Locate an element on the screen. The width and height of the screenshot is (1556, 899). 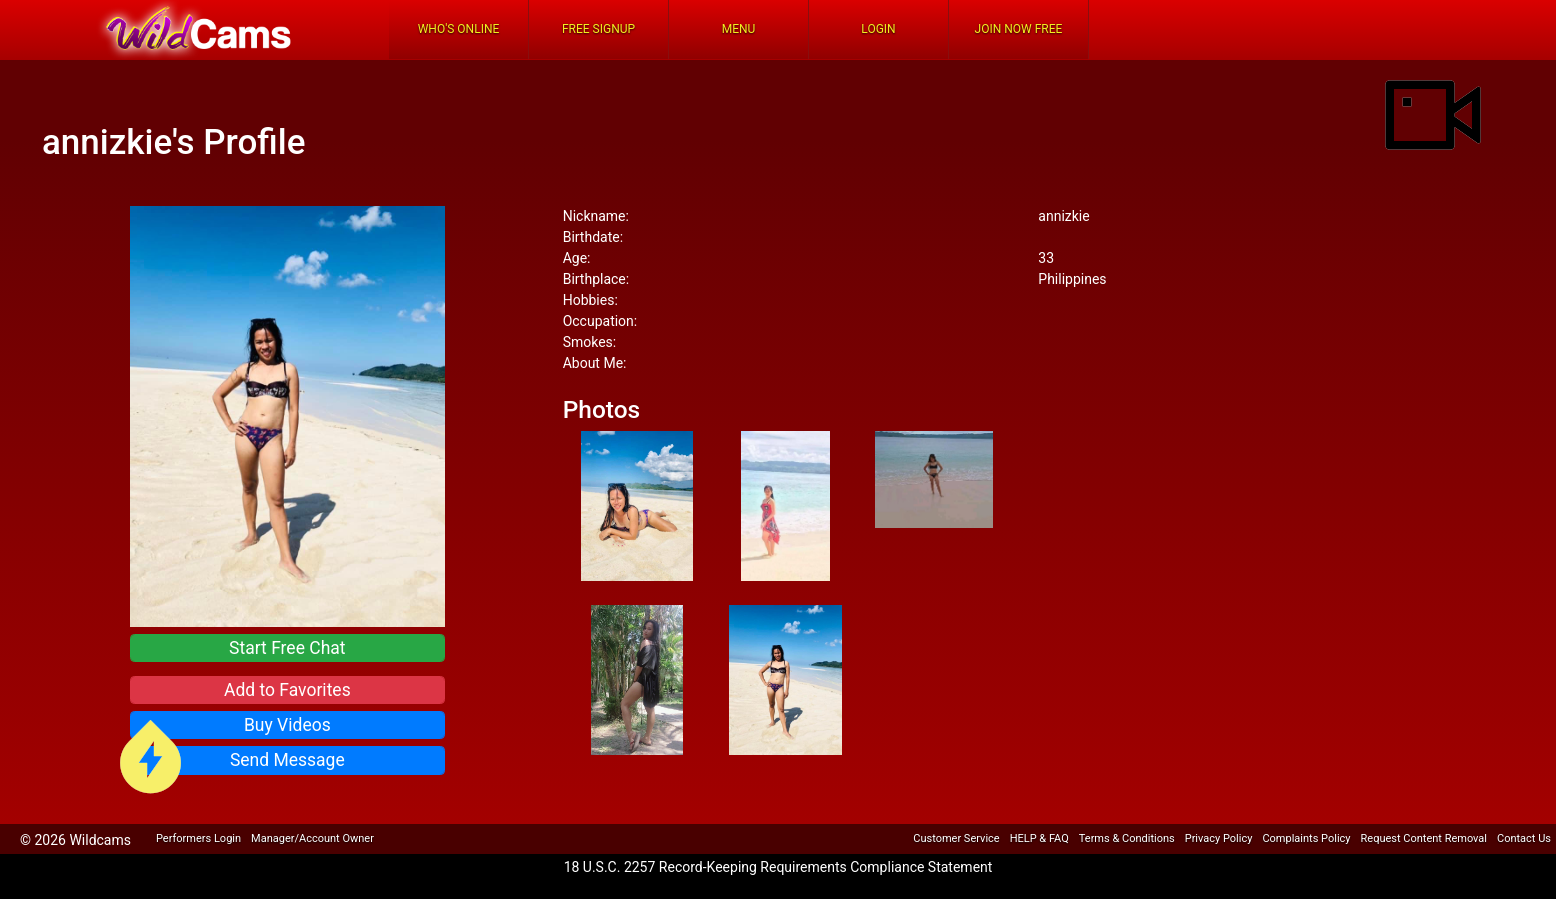
hydroelectric power or water energy indicator is located at coordinates (150, 759).